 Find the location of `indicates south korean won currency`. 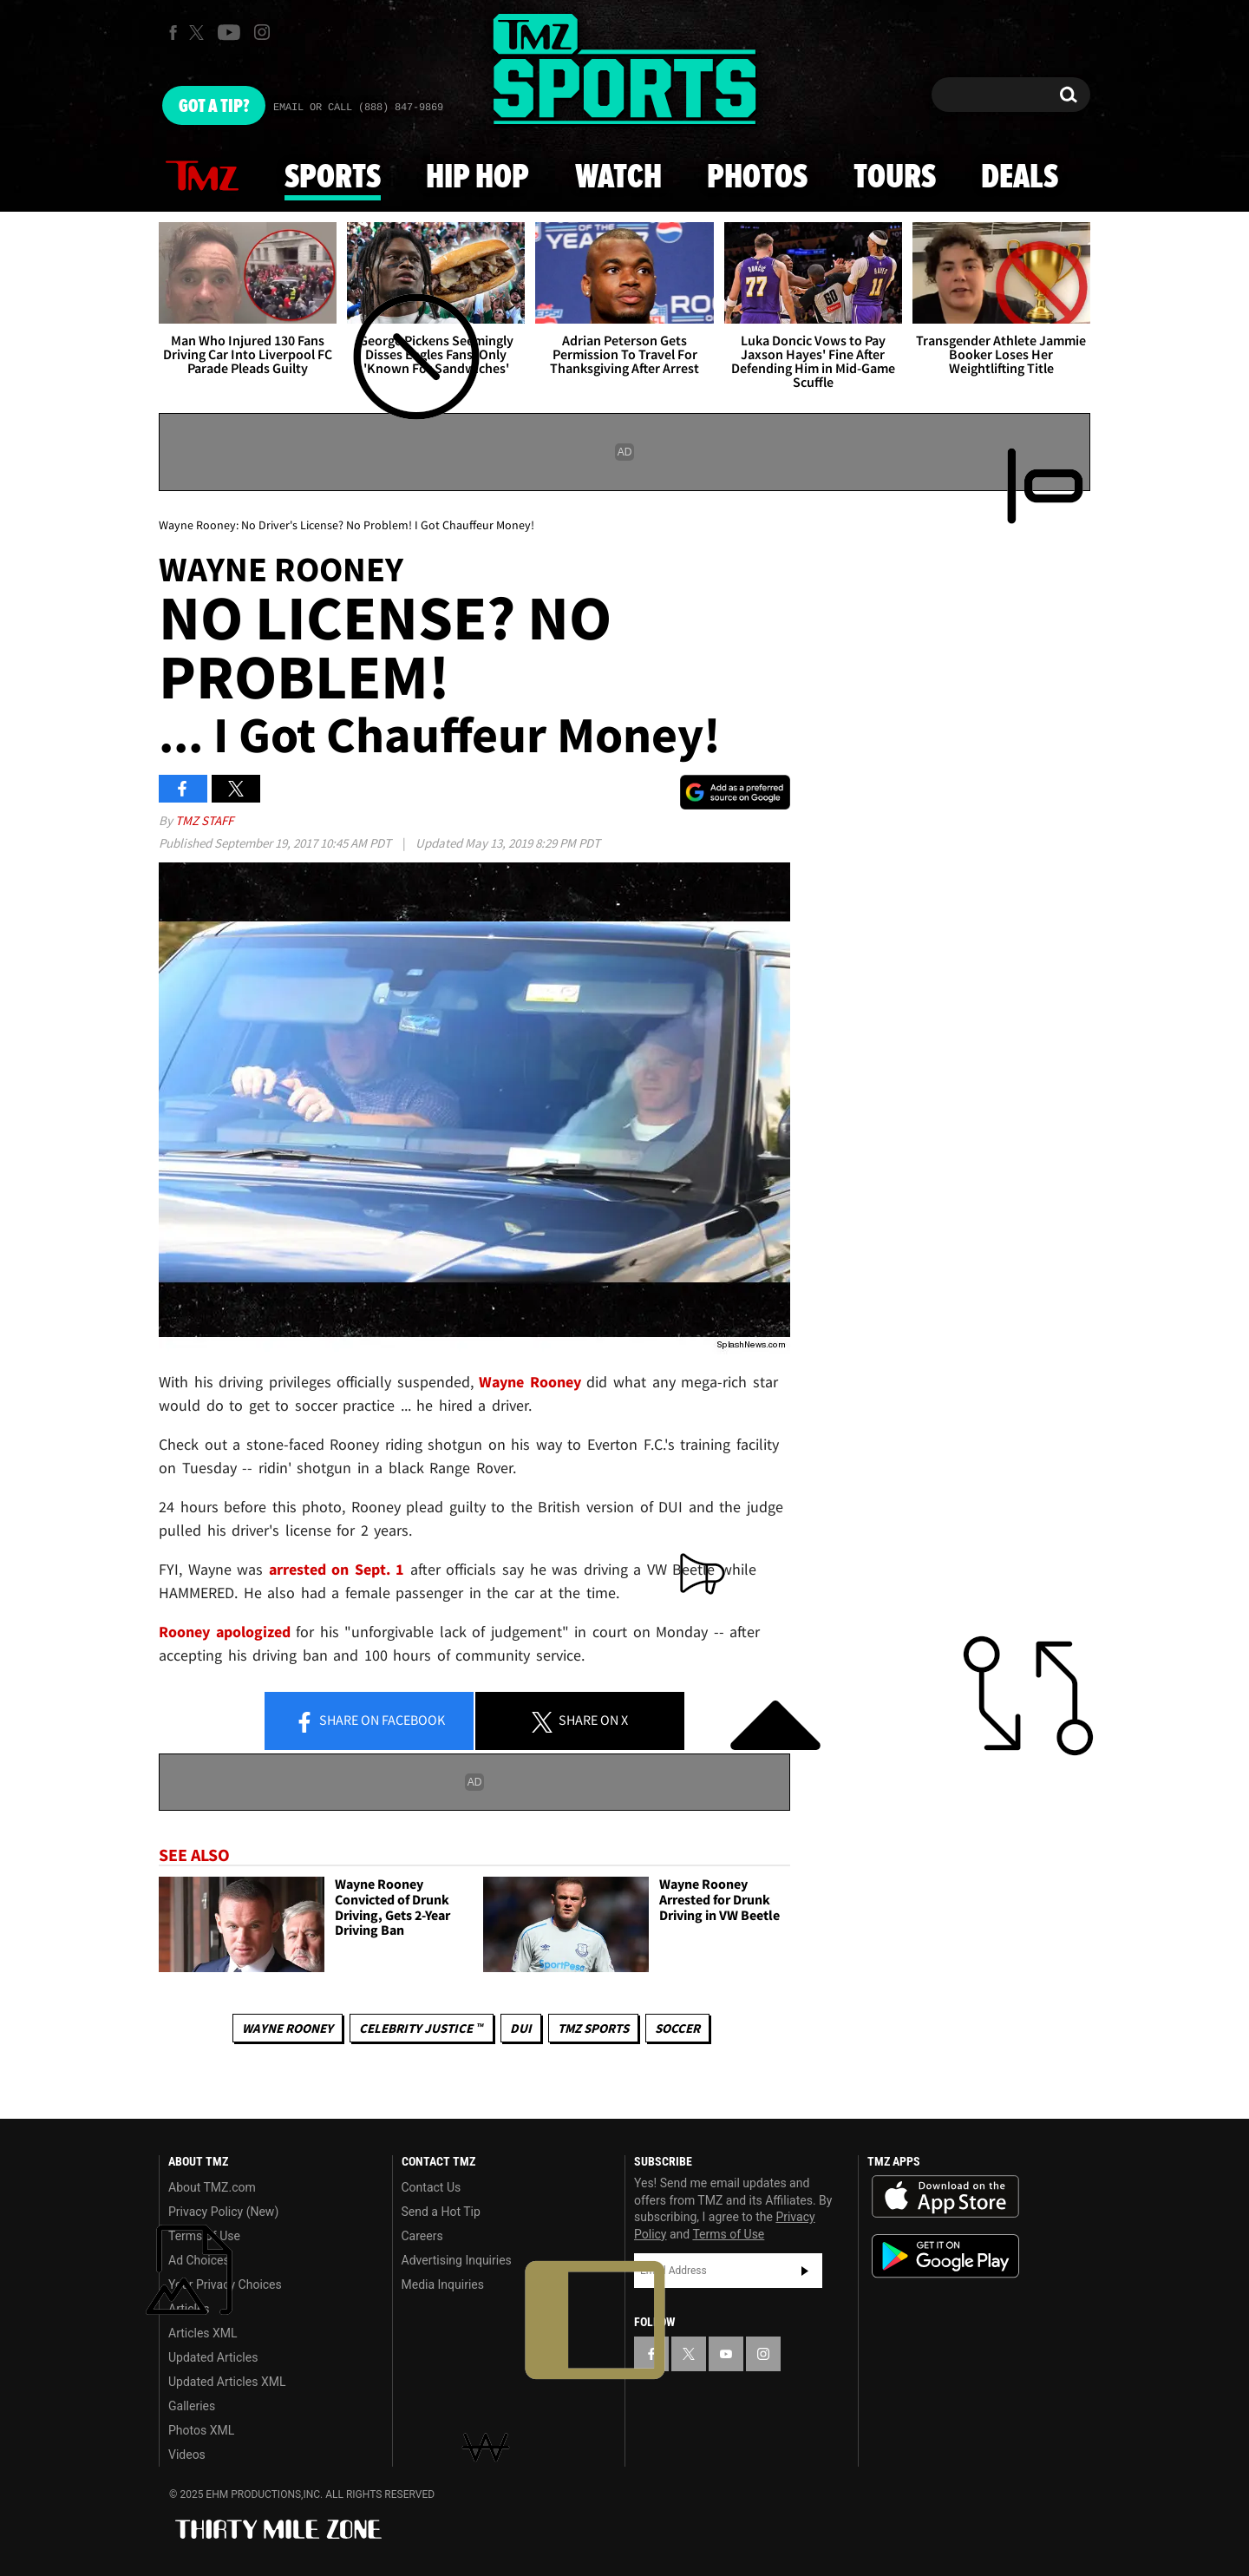

indicates south korean won currency is located at coordinates (486, 2446).